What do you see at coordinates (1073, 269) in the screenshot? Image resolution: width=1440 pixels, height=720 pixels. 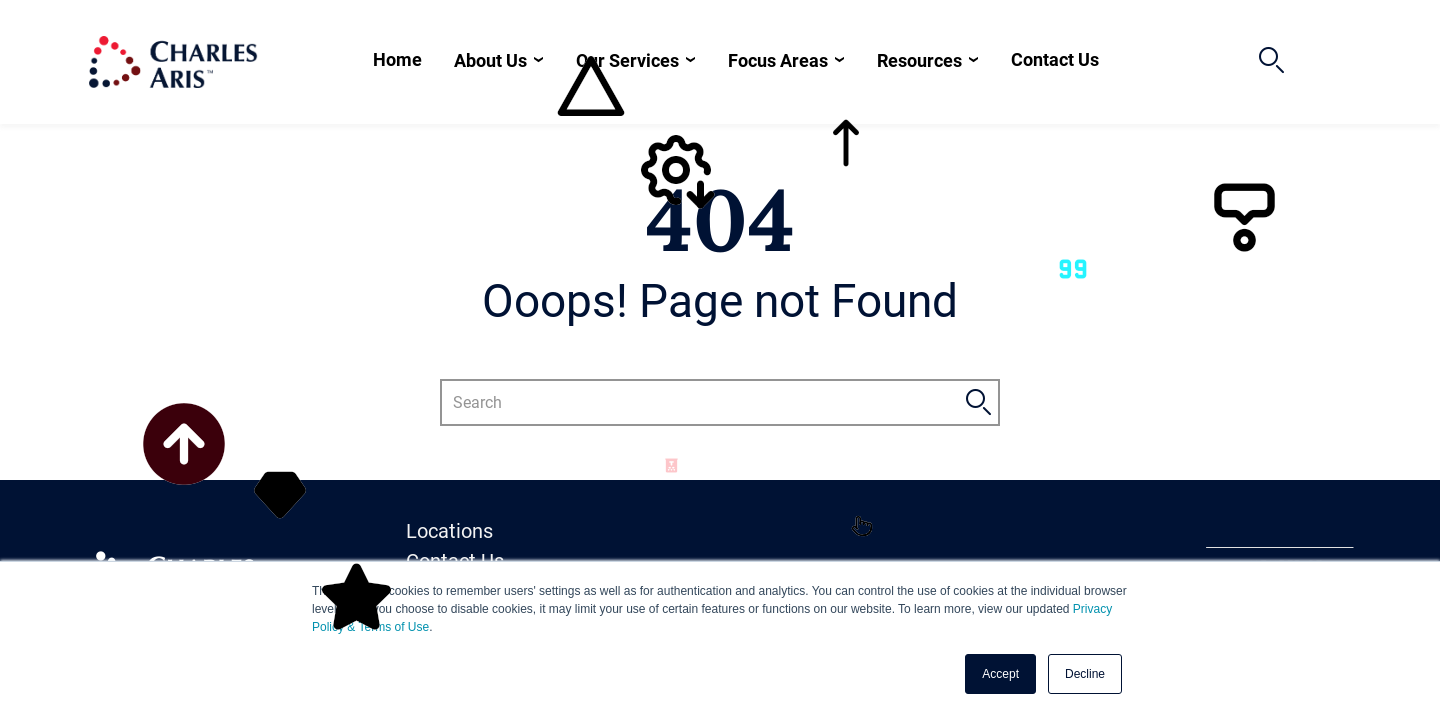 I see `indicates 99 or more unread notifications` at bounding box center [1073, 269].